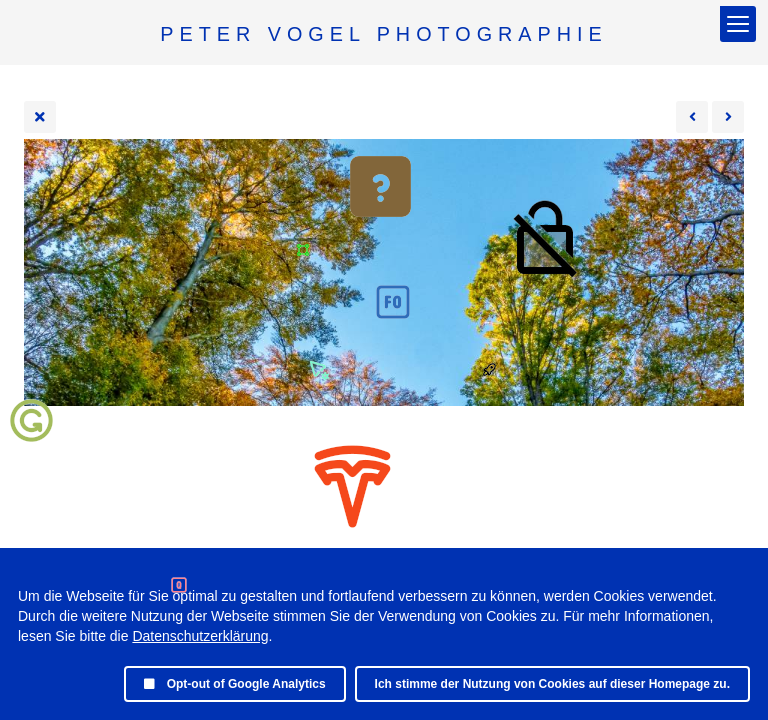 This screenshot has height=720, width=768. I want to click on view ring network topology, so click(303, 250).